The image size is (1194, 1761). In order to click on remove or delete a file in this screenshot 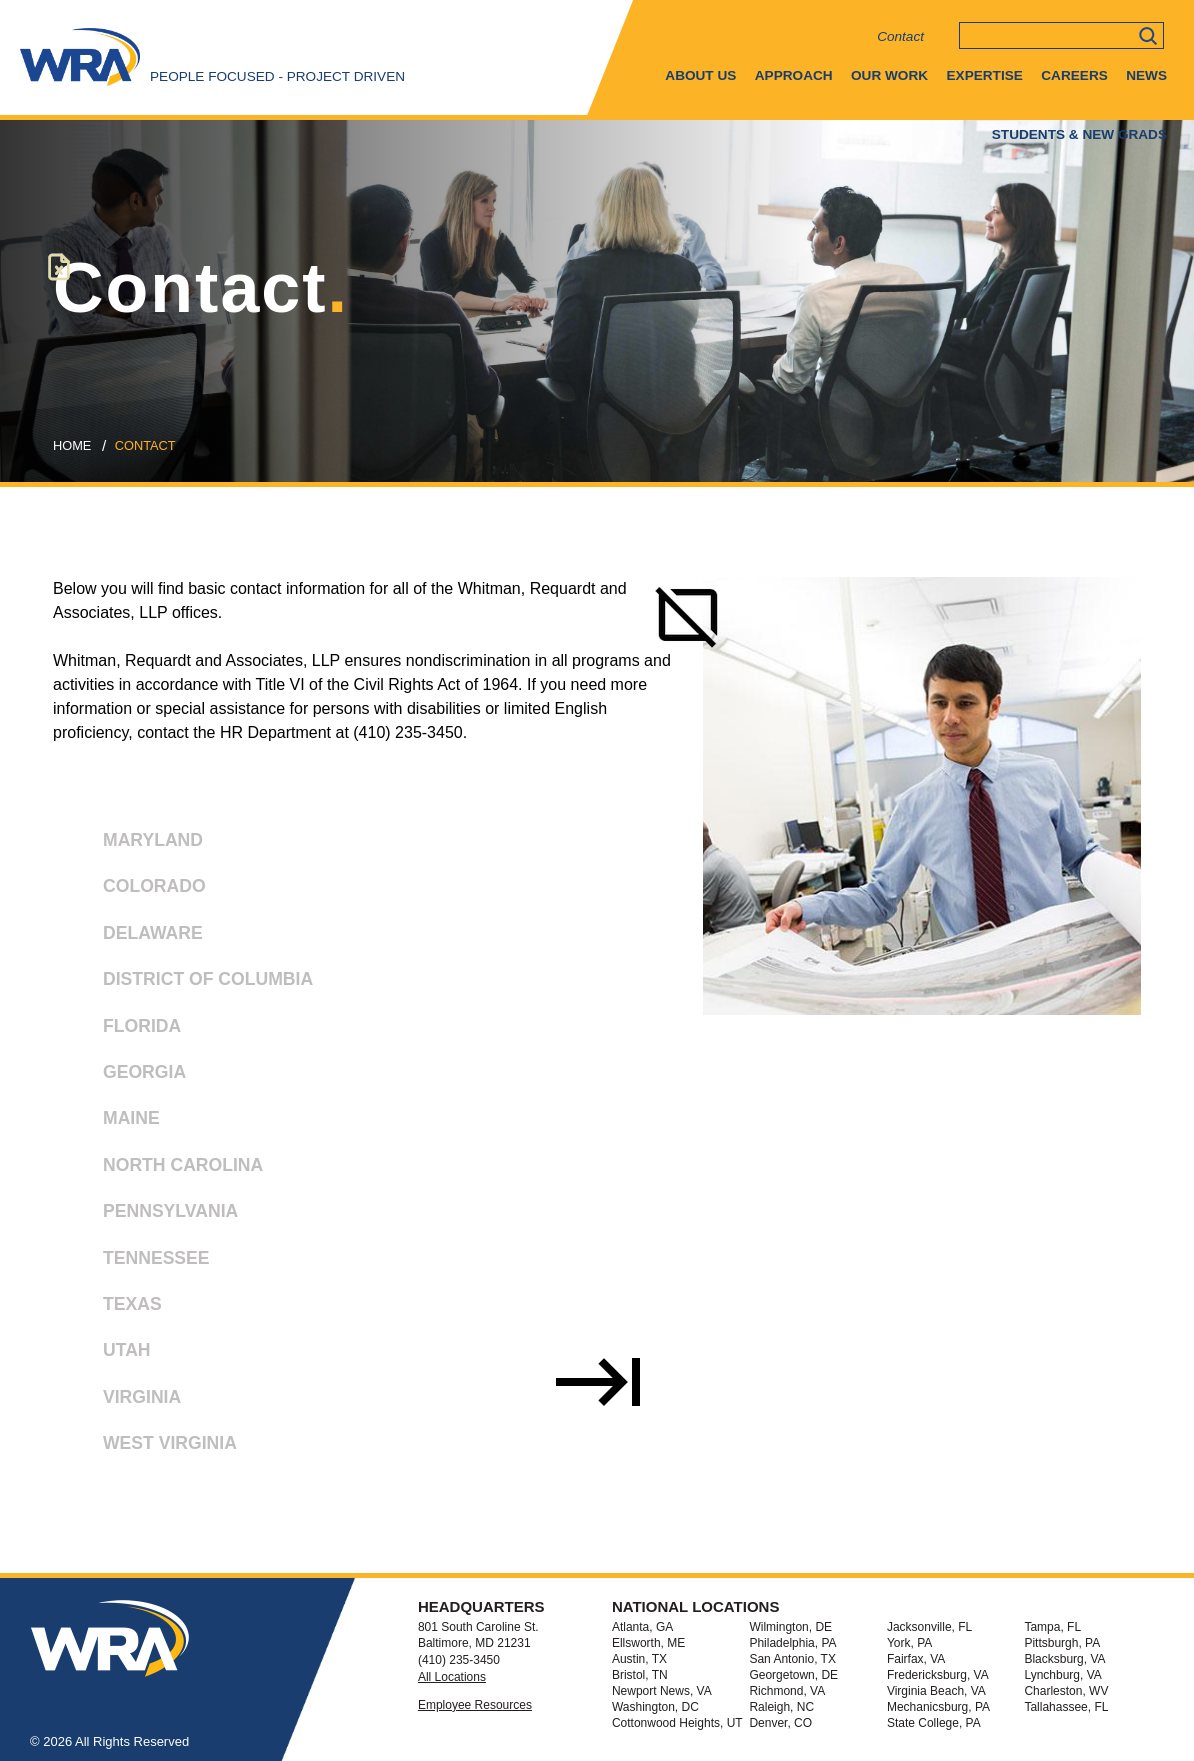, I will do `click(59, 267)`.